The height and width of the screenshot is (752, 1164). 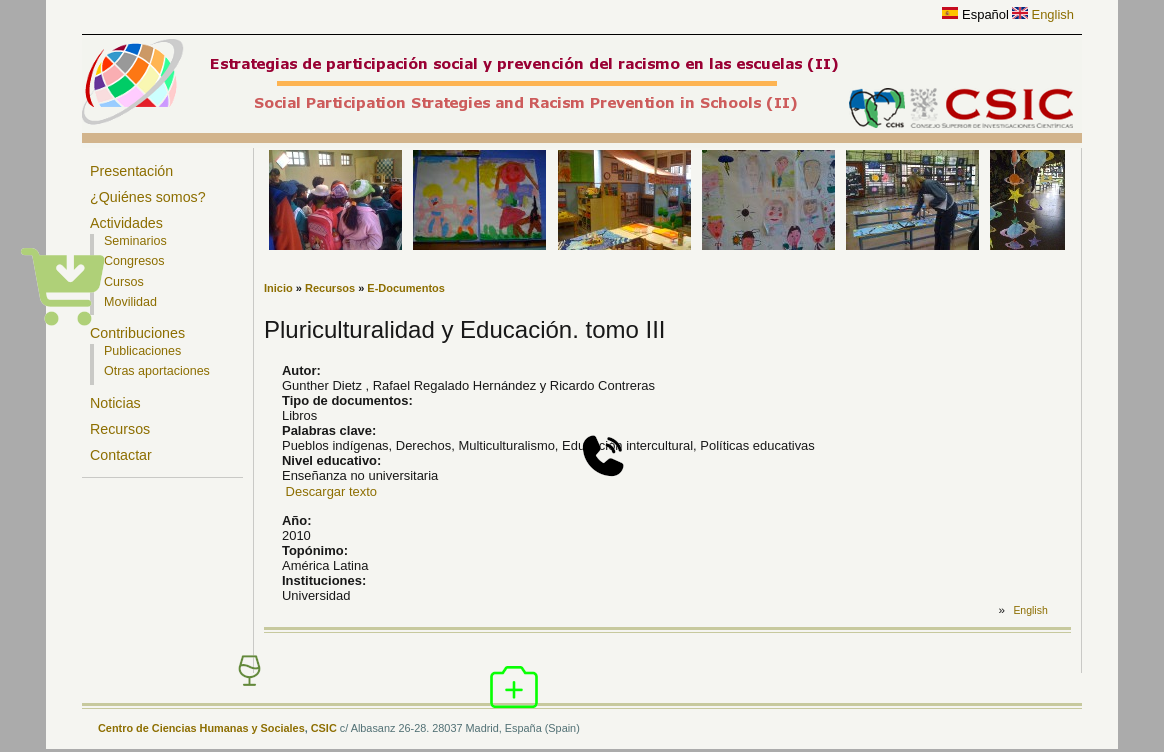 I want to click on make a phone call, so click(x=604, y=455).